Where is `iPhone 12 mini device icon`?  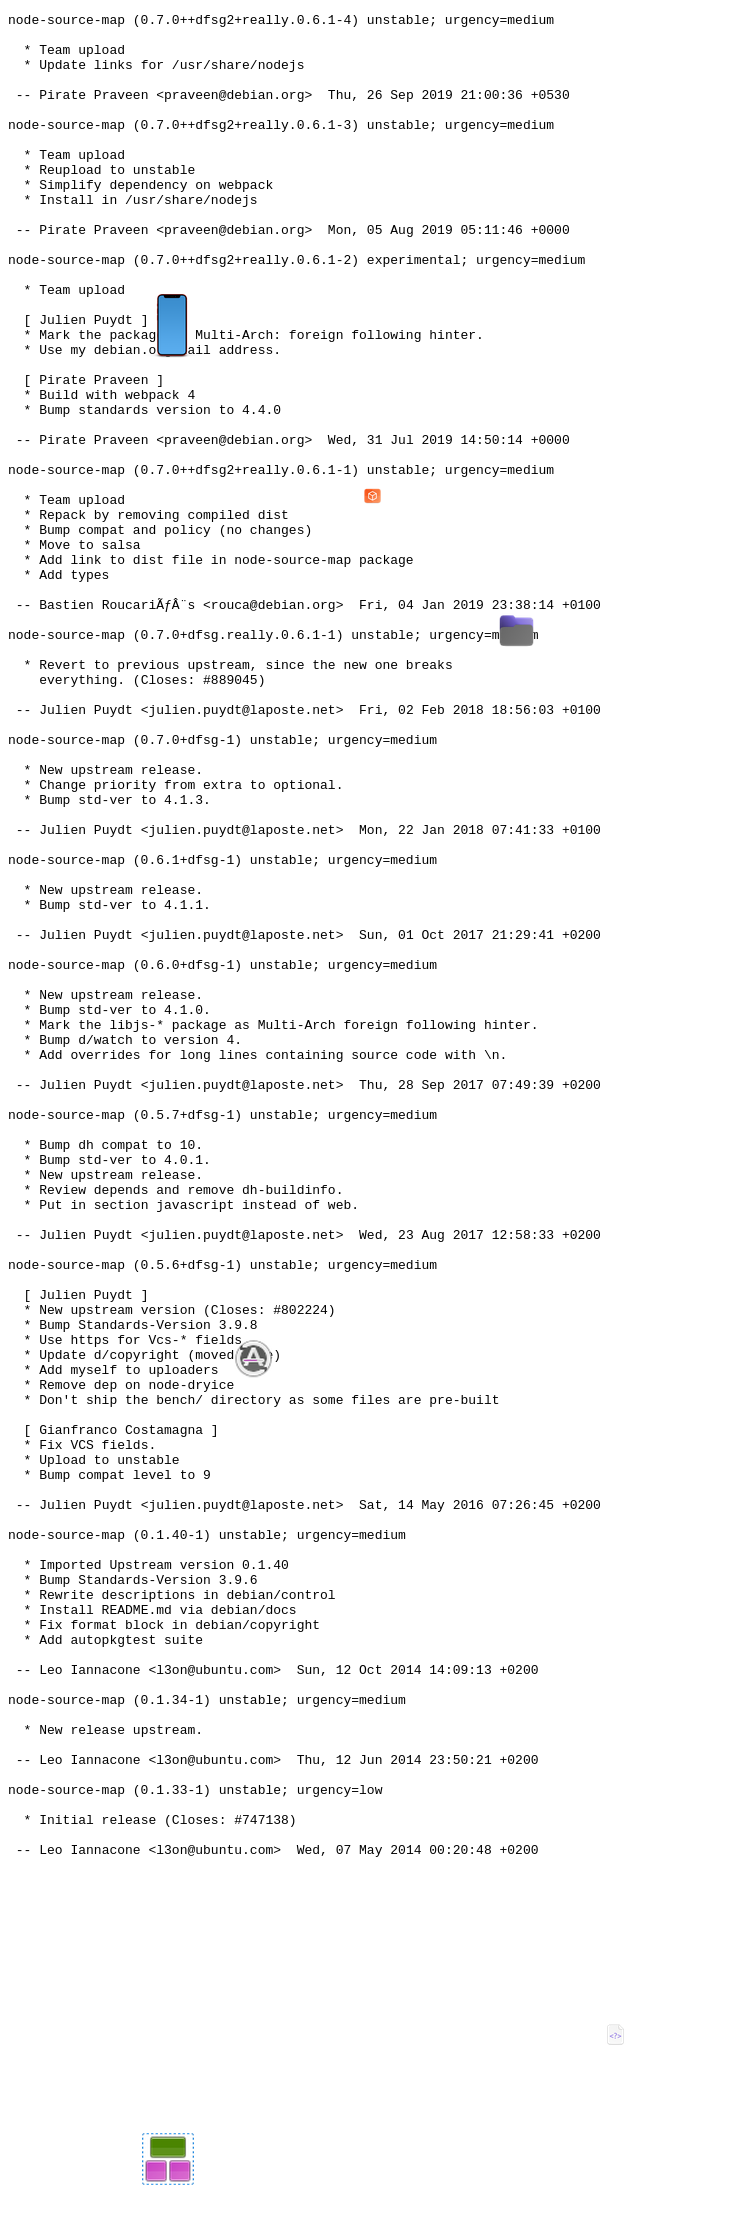
iPhone 12 mini device icon is located at coordinates (172, 326).